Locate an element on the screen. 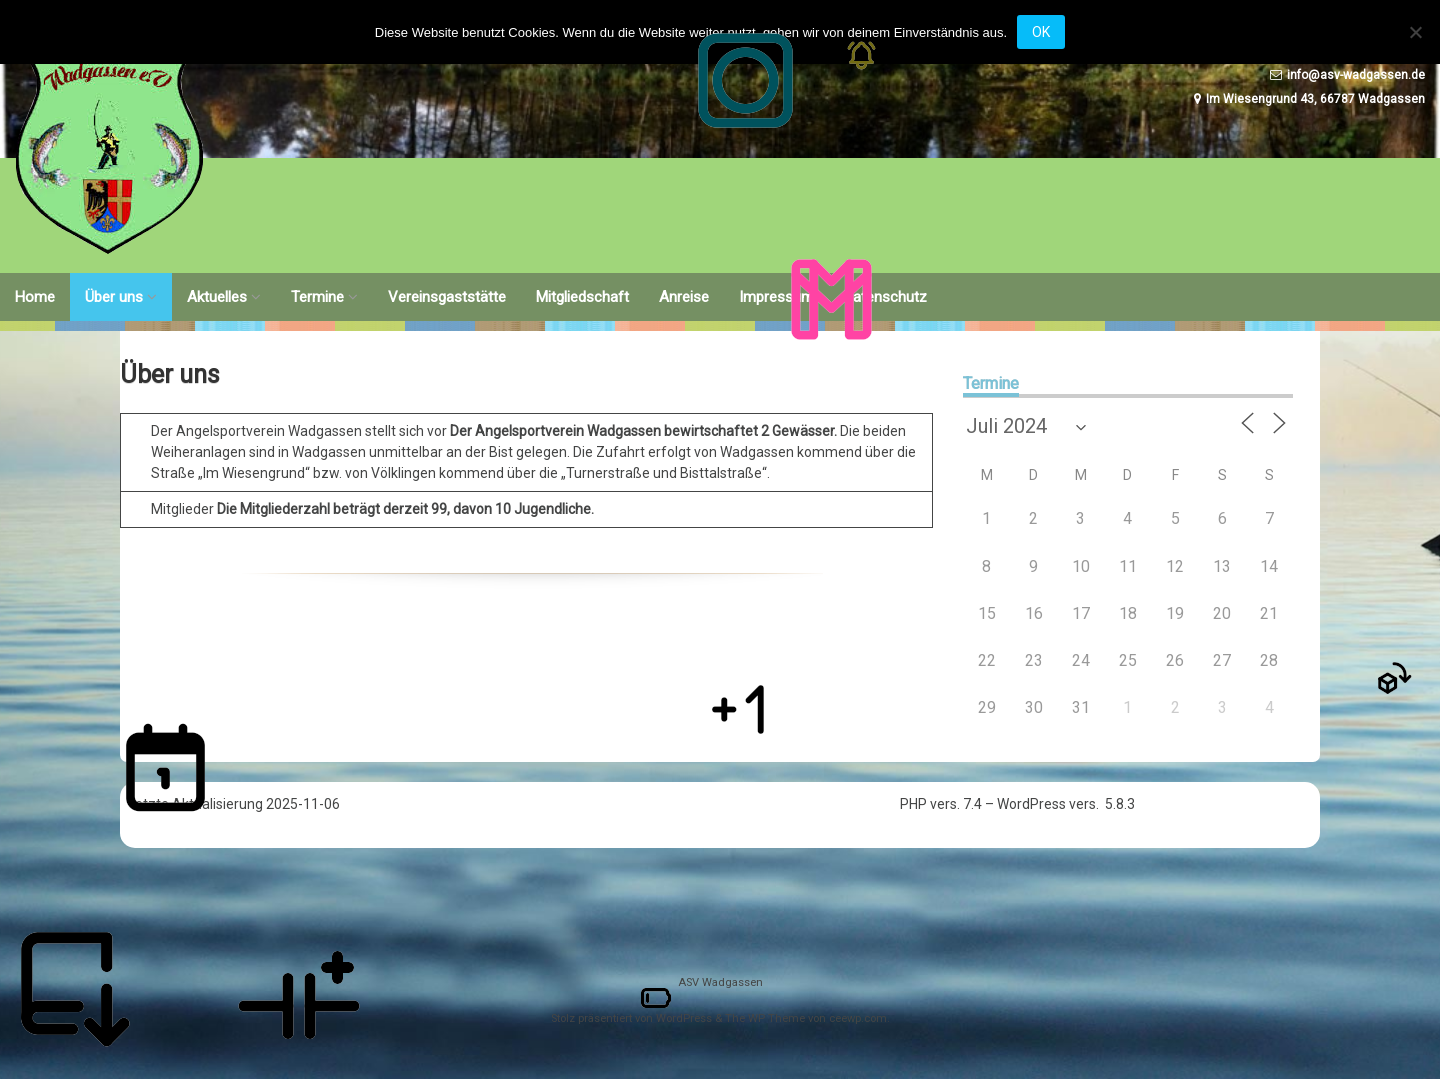 Image resolution: width=1440 pixels, height=1079 pixels. tumble dry laundry care instruction is located at coordinates (745, 80).